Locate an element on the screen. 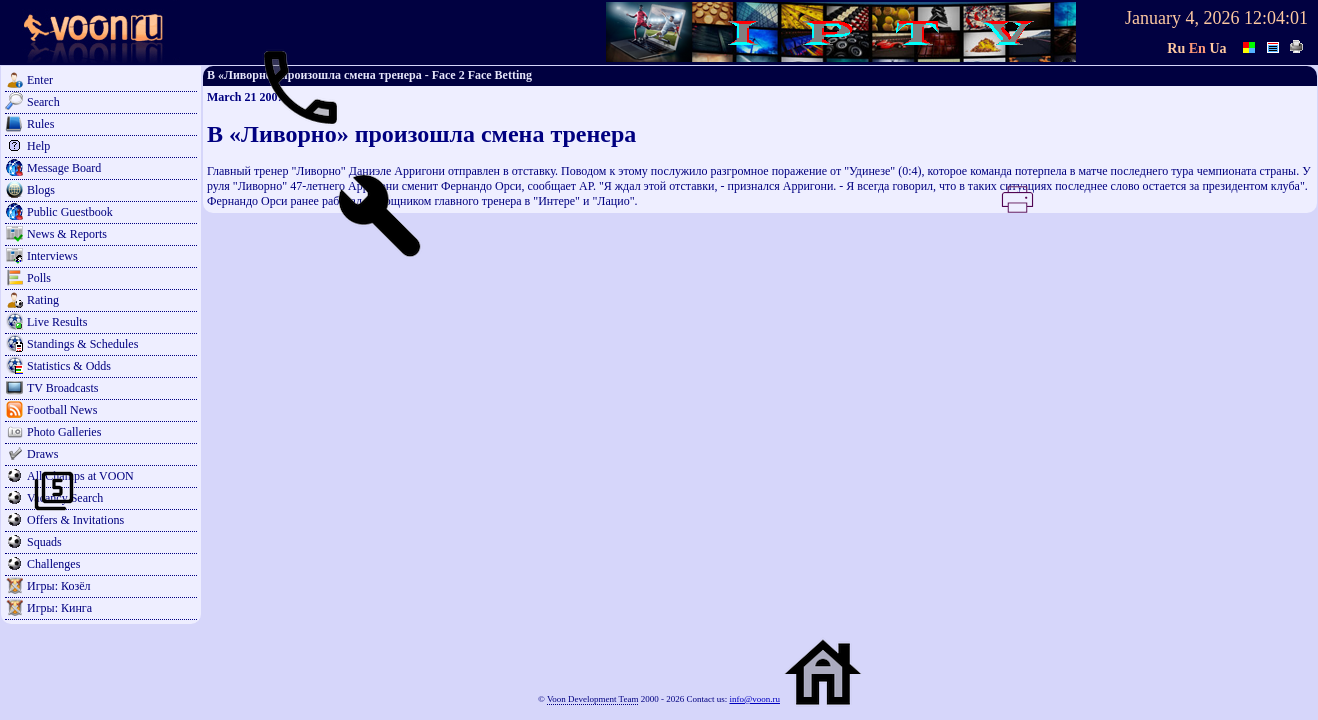 The height and width of the screenshot is (720, 1318). access settings or configuration options is located at coordinates (381, 217).